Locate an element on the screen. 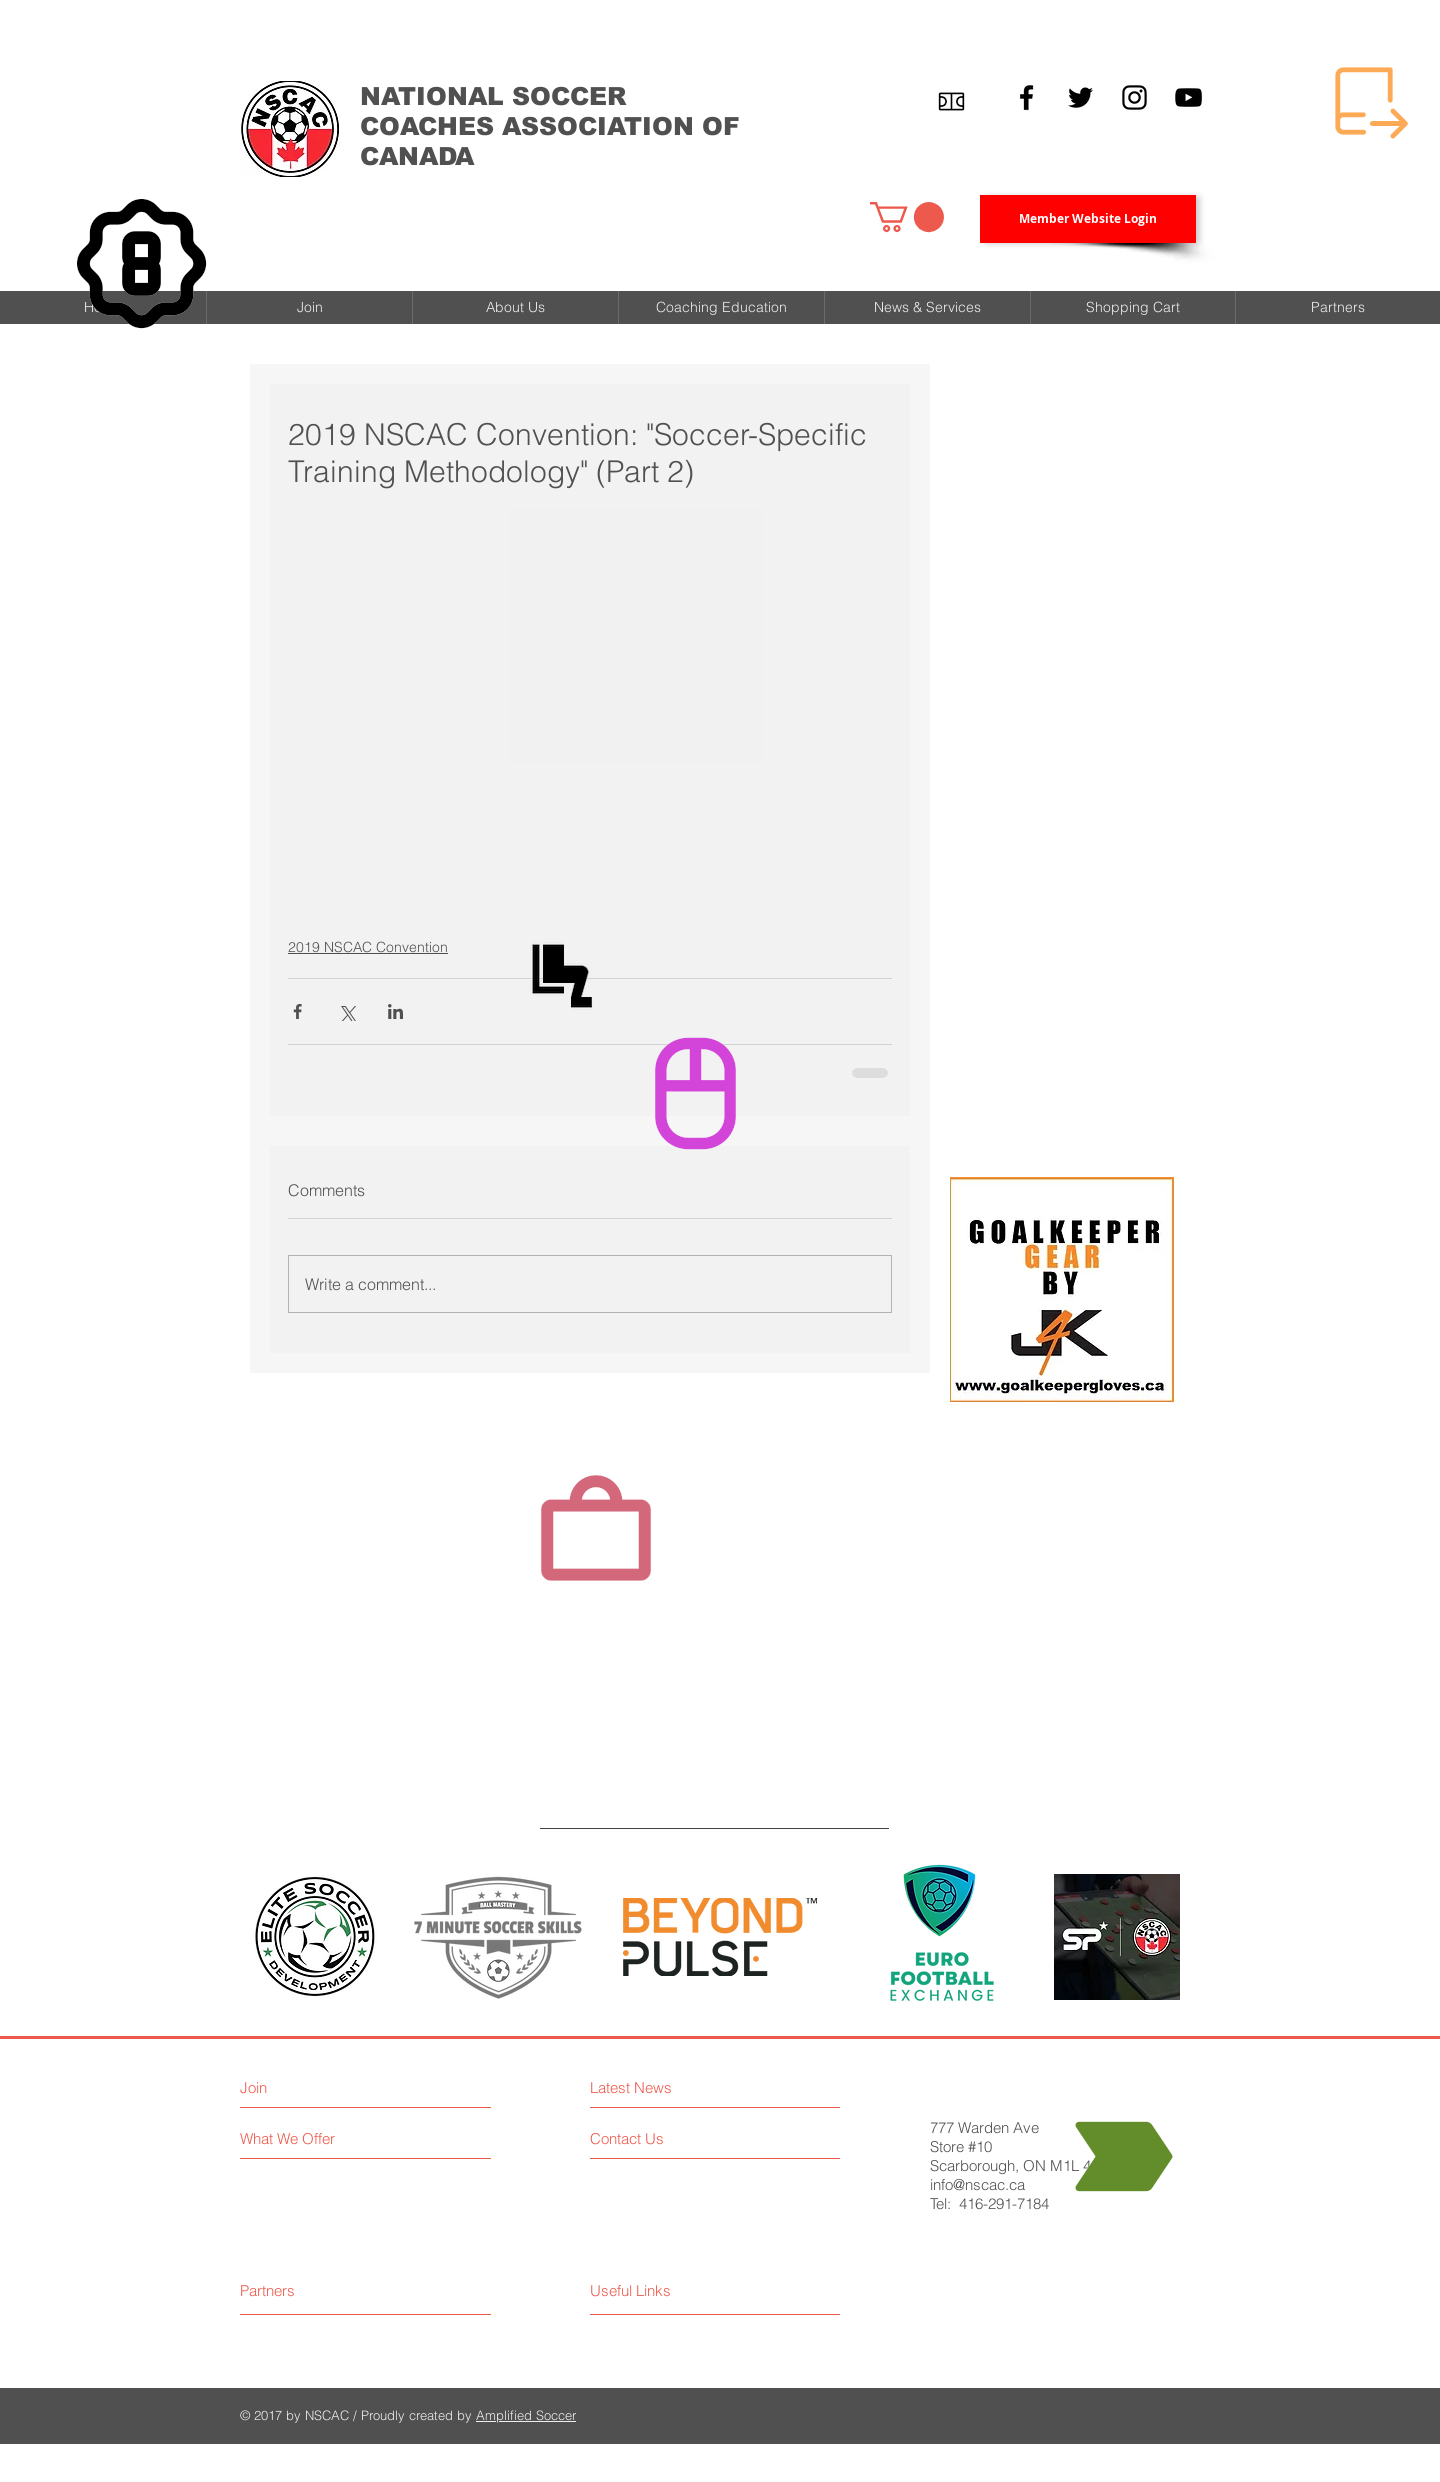  indicates mouse input device connected is located at coordinates (695, 1093).